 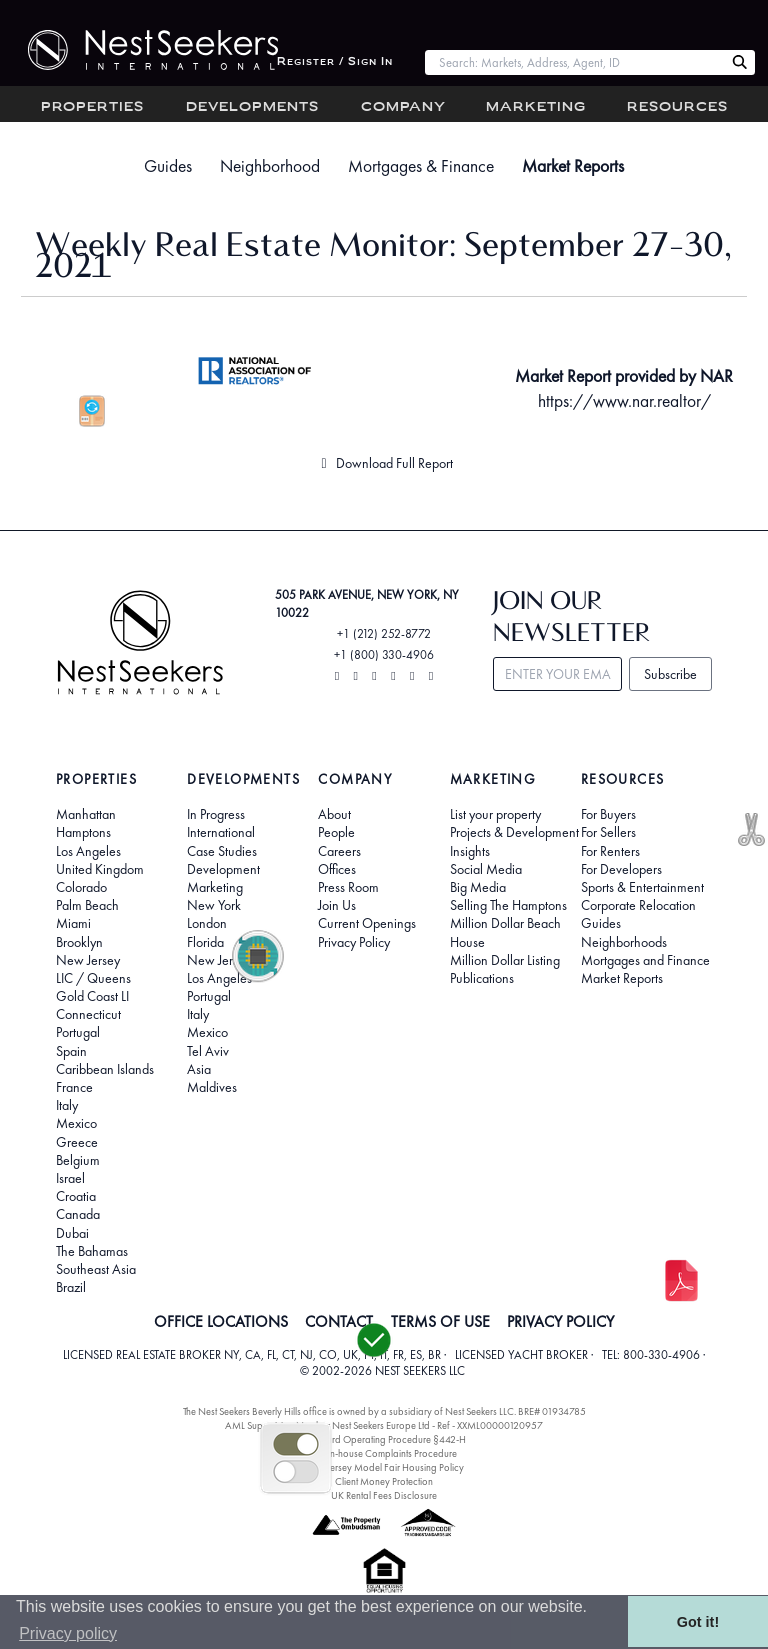 I want to click on open unity tweak tool to customize desktop settings, so click(x=296, y=1458).